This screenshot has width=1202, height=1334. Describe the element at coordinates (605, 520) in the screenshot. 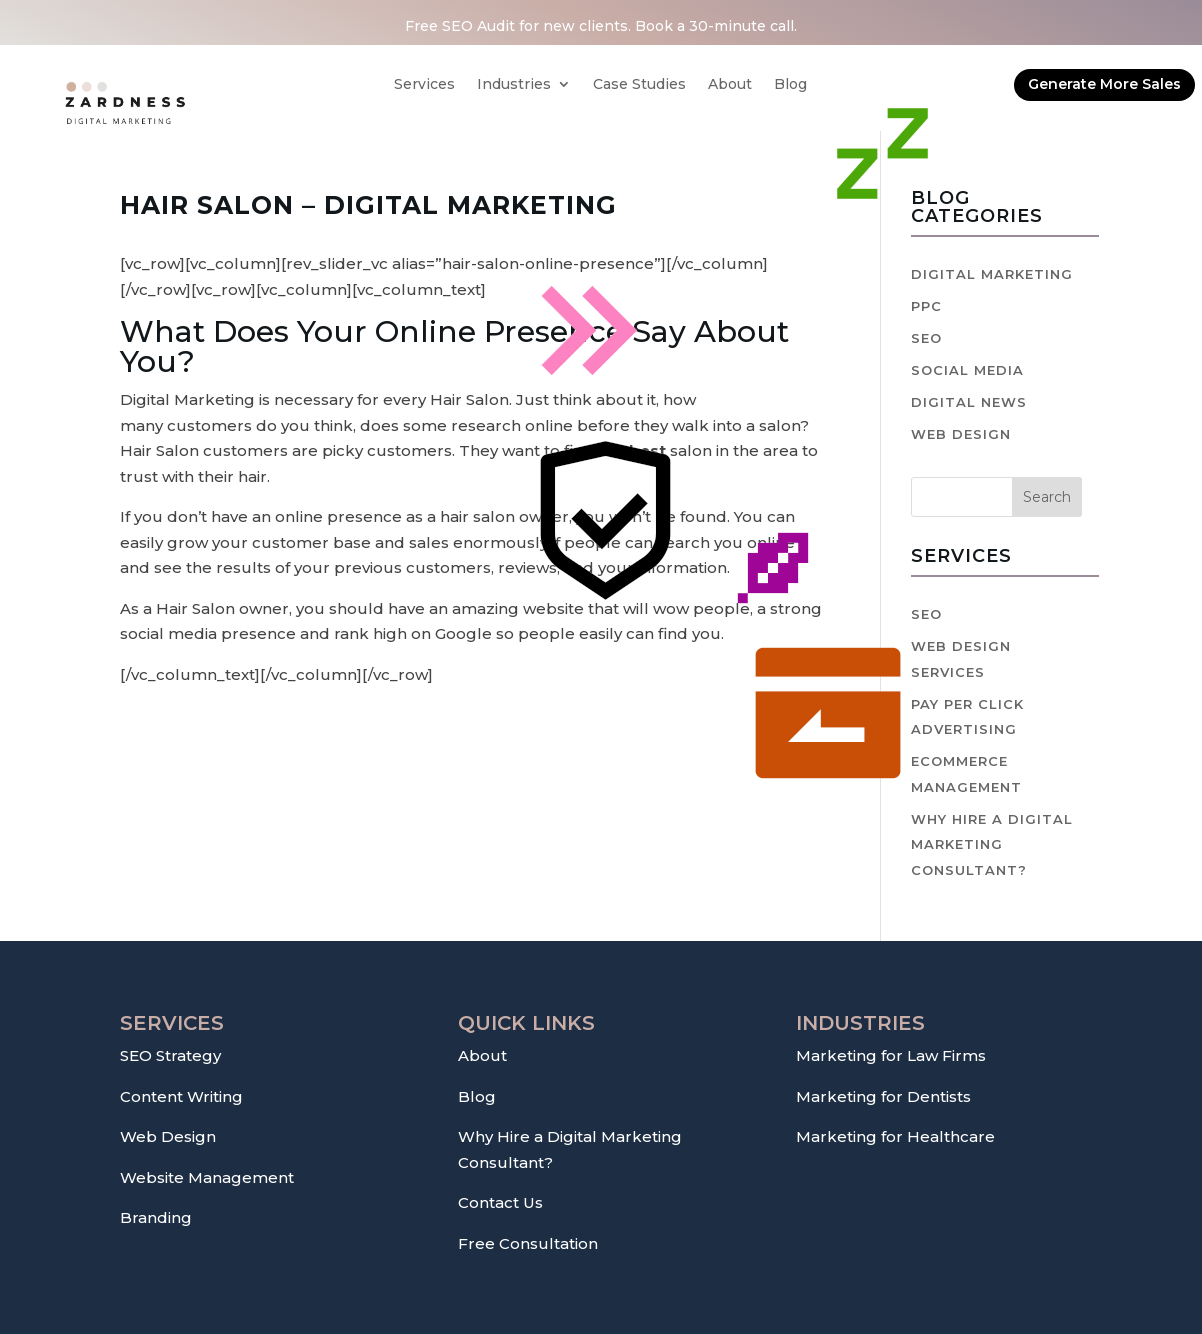

I see `indicates verified security or protection status` at that location.